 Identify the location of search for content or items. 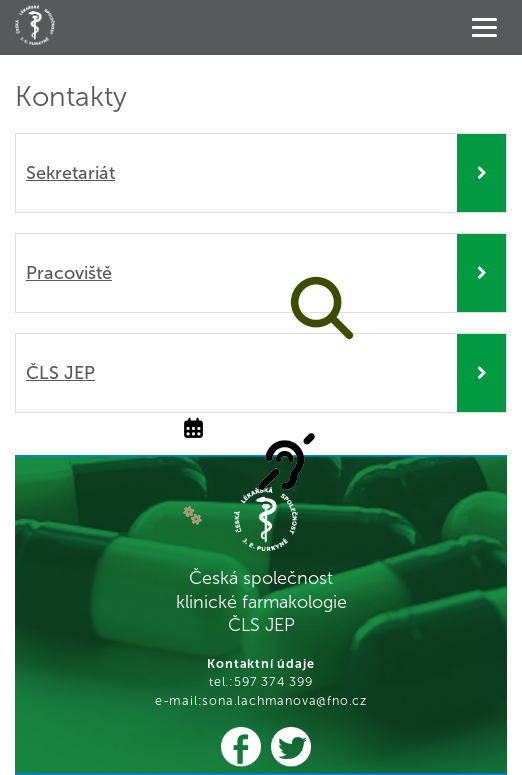
(322, 308).